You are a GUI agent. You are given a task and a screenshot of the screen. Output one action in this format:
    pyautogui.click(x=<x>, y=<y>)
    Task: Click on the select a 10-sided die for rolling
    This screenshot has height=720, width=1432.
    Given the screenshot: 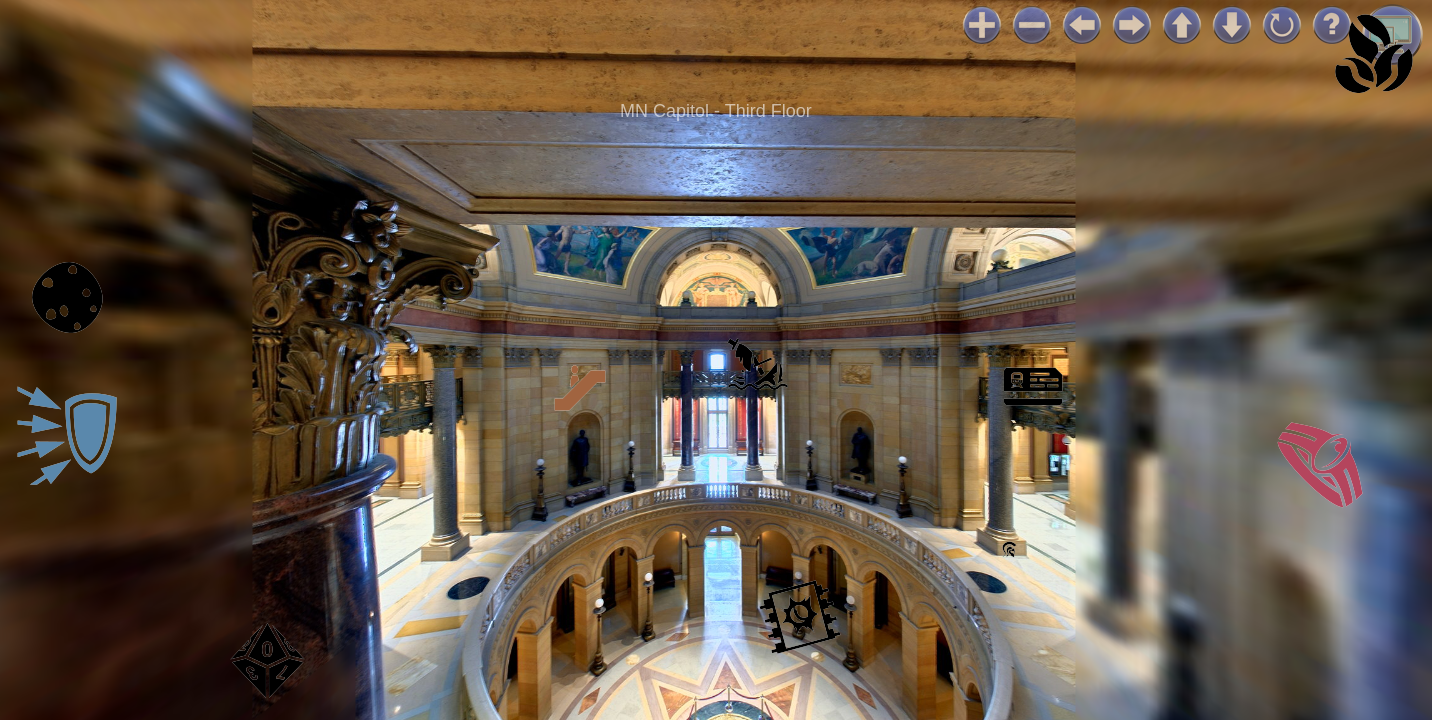 What is the action you would take?
    pyautogui.click(x=267, y=660)
    